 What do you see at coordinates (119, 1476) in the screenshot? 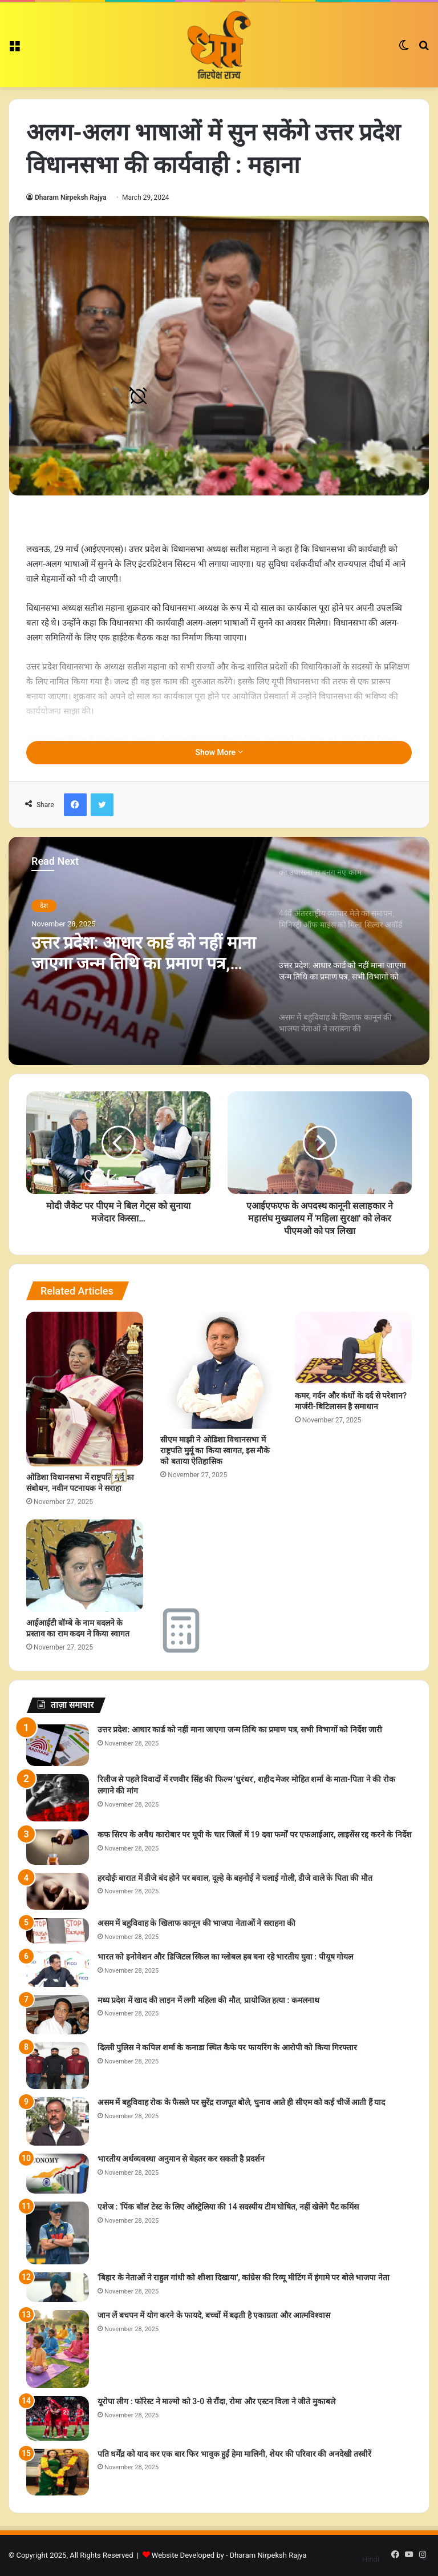
I see `delete a message or conversation` at bounding box center [119, 1476].